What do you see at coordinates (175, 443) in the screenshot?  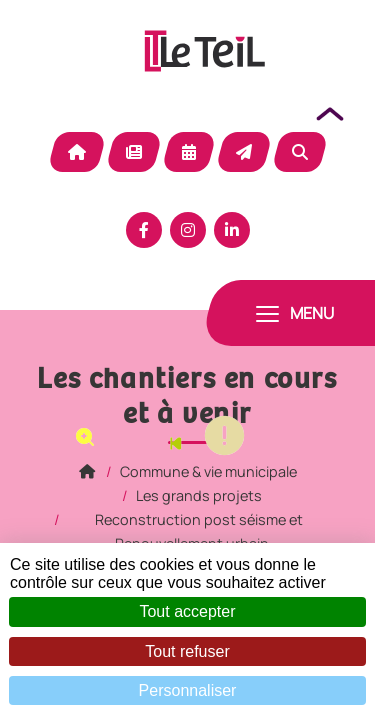 I see `skip to previous track` at bounding box center [175, 443].